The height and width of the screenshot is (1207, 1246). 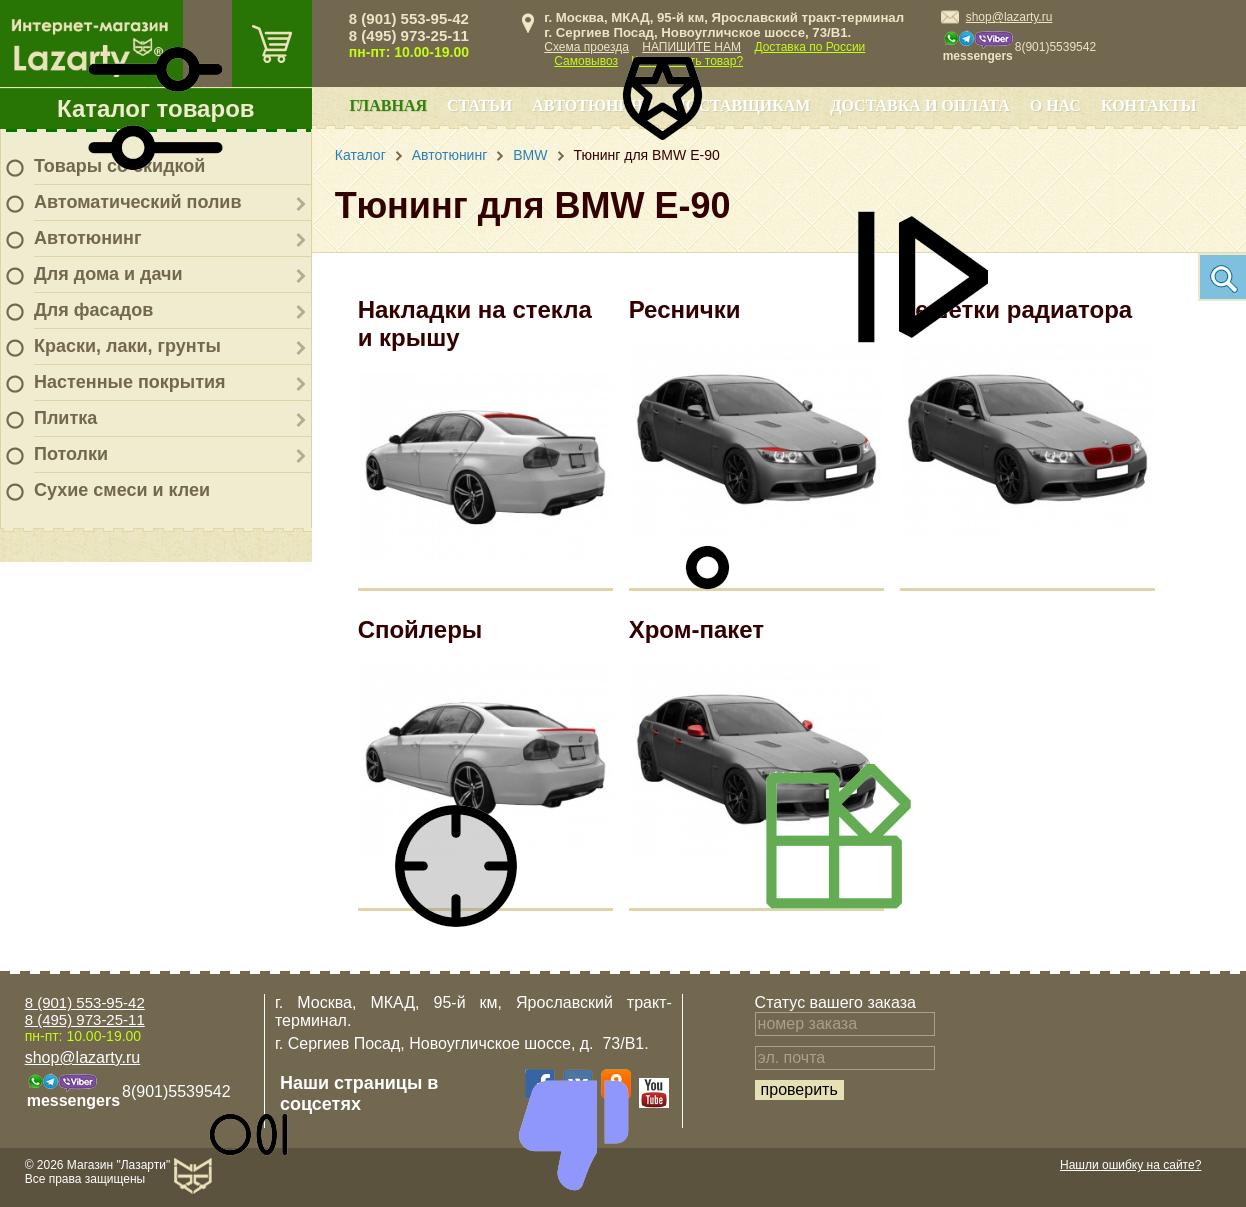 What do you see at coordinates (918, 277) in the screenshot?
I see `continue debugging to the next breakpoint` at bounding box center [918, 277].